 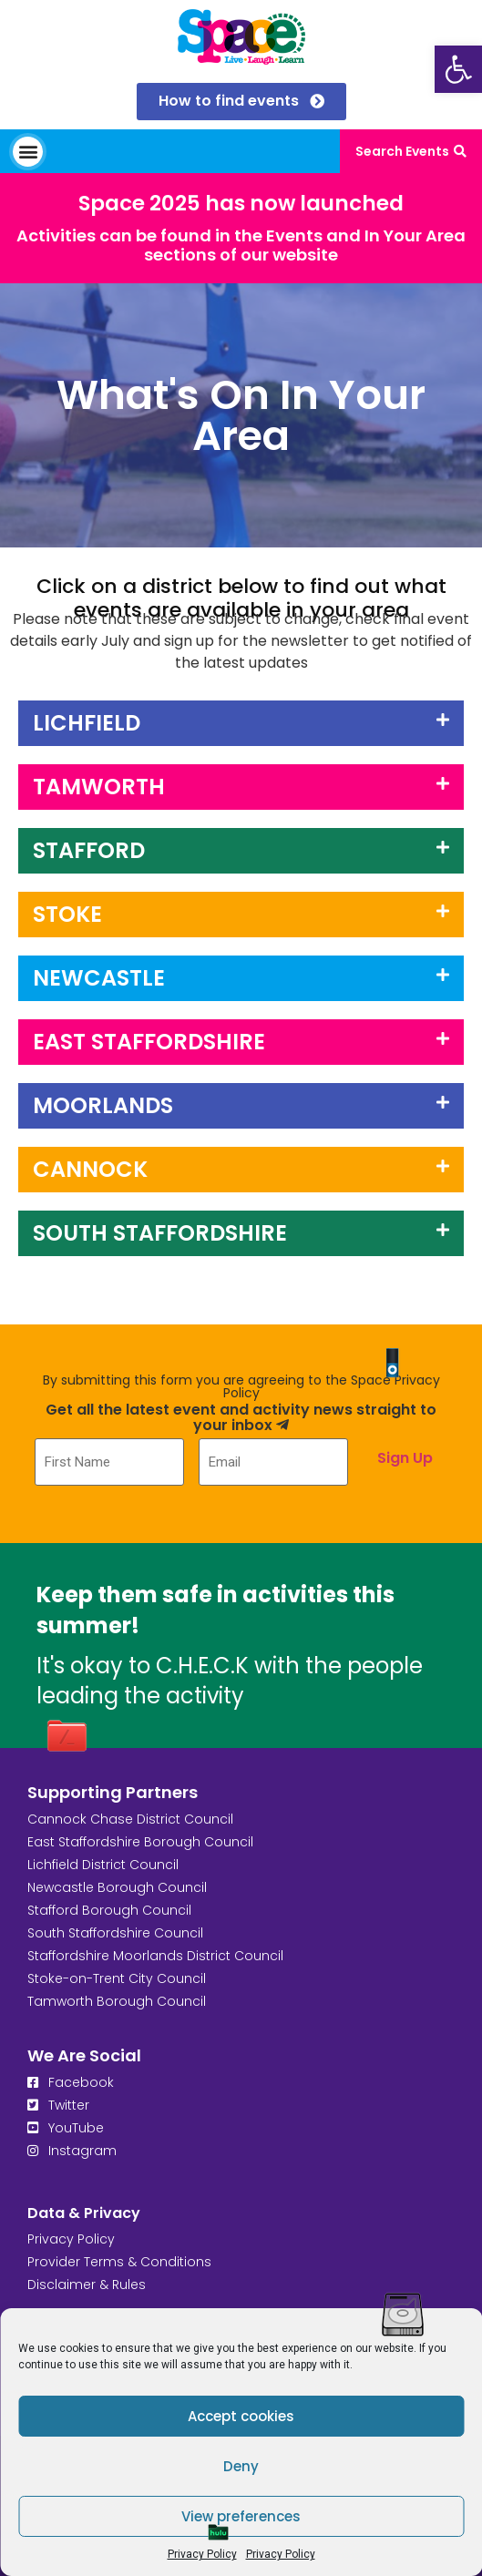 I want to click on folder containing Hulu app data or downloads, so click(x=218, y=2532).